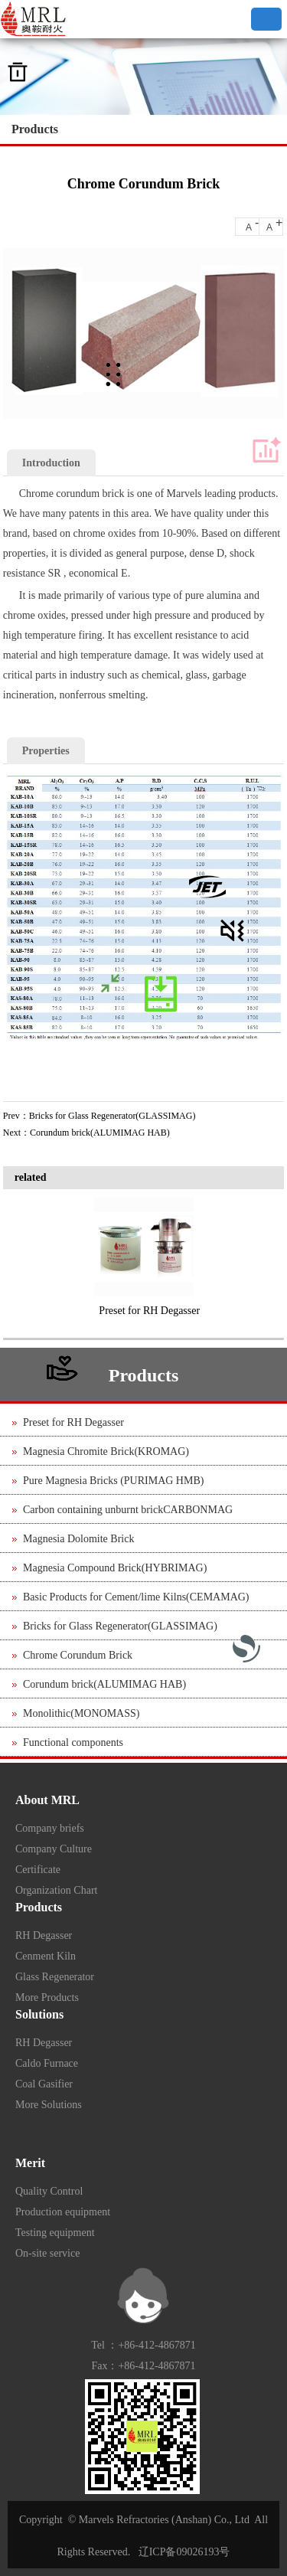 The image size is (287, 2576). Describe the element at coordinates (62, 1368) in the screenshot. I see `make a donation or charitable contribution` at that location.